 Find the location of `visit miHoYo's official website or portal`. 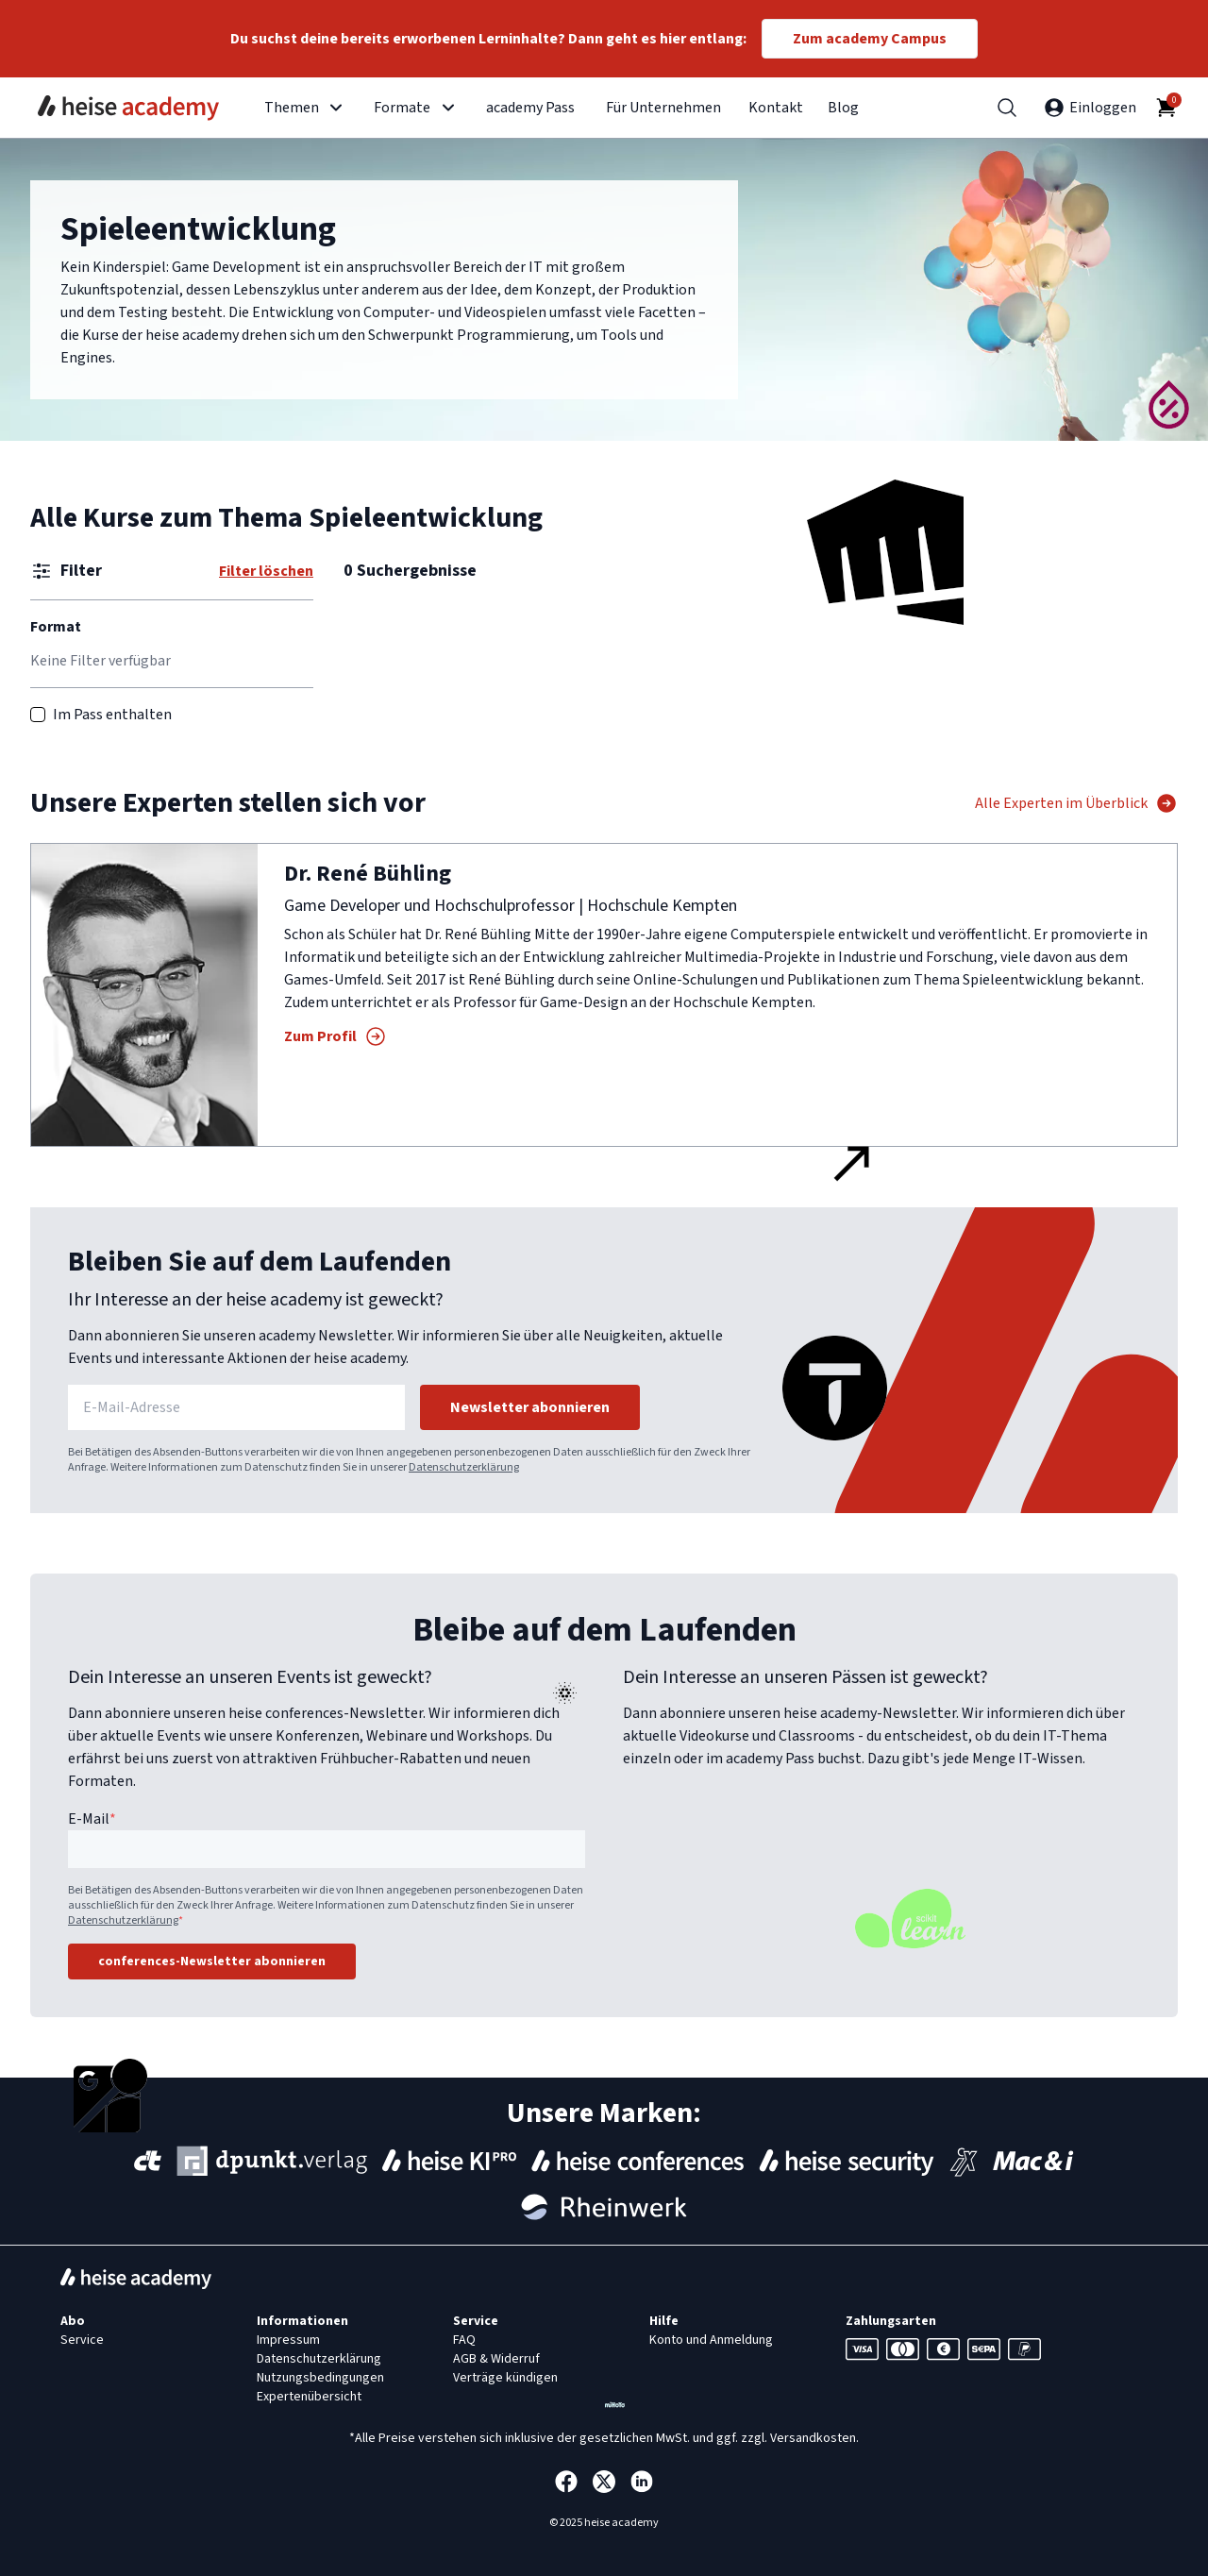

visit miHoYo's official website or portal is located at coordinates (614, 2404).